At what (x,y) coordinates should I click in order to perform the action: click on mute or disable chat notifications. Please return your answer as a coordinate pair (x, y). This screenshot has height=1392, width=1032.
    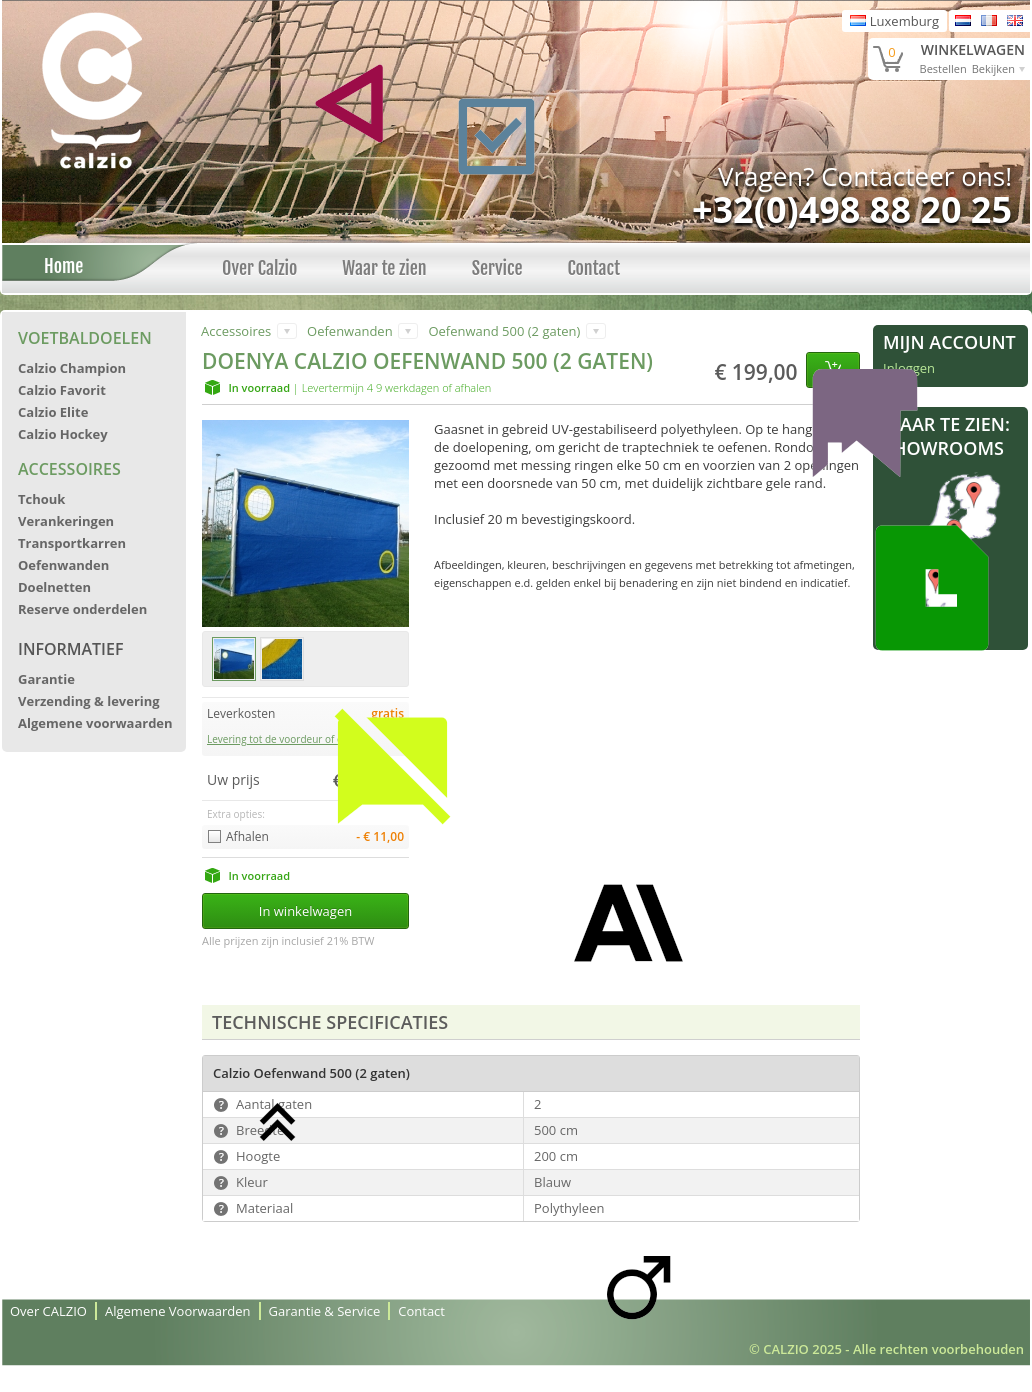
    Looking at the image, I should click on (392, 766).